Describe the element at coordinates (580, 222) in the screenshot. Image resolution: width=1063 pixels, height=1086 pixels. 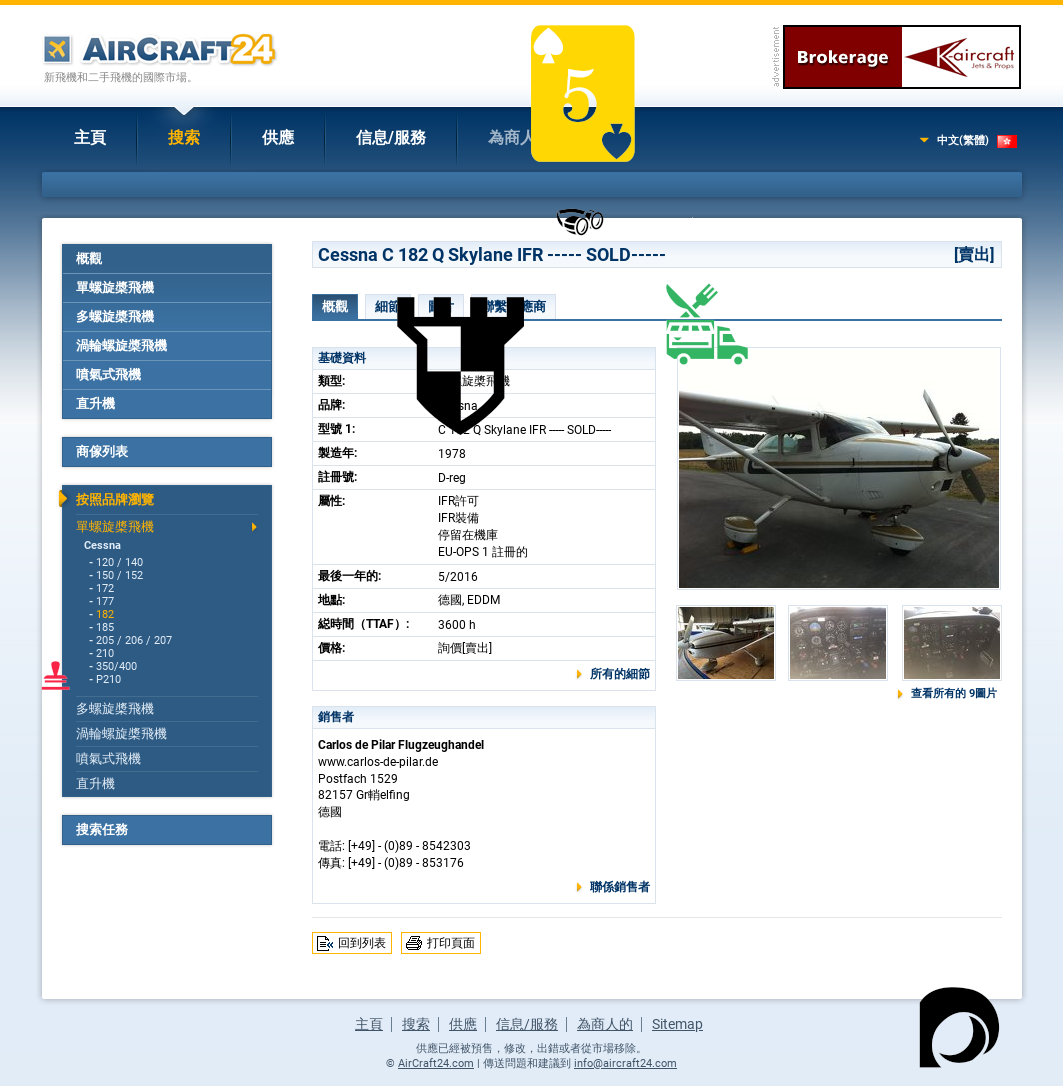
I see `select steampunk goggles accessory for your avatar` at that location.